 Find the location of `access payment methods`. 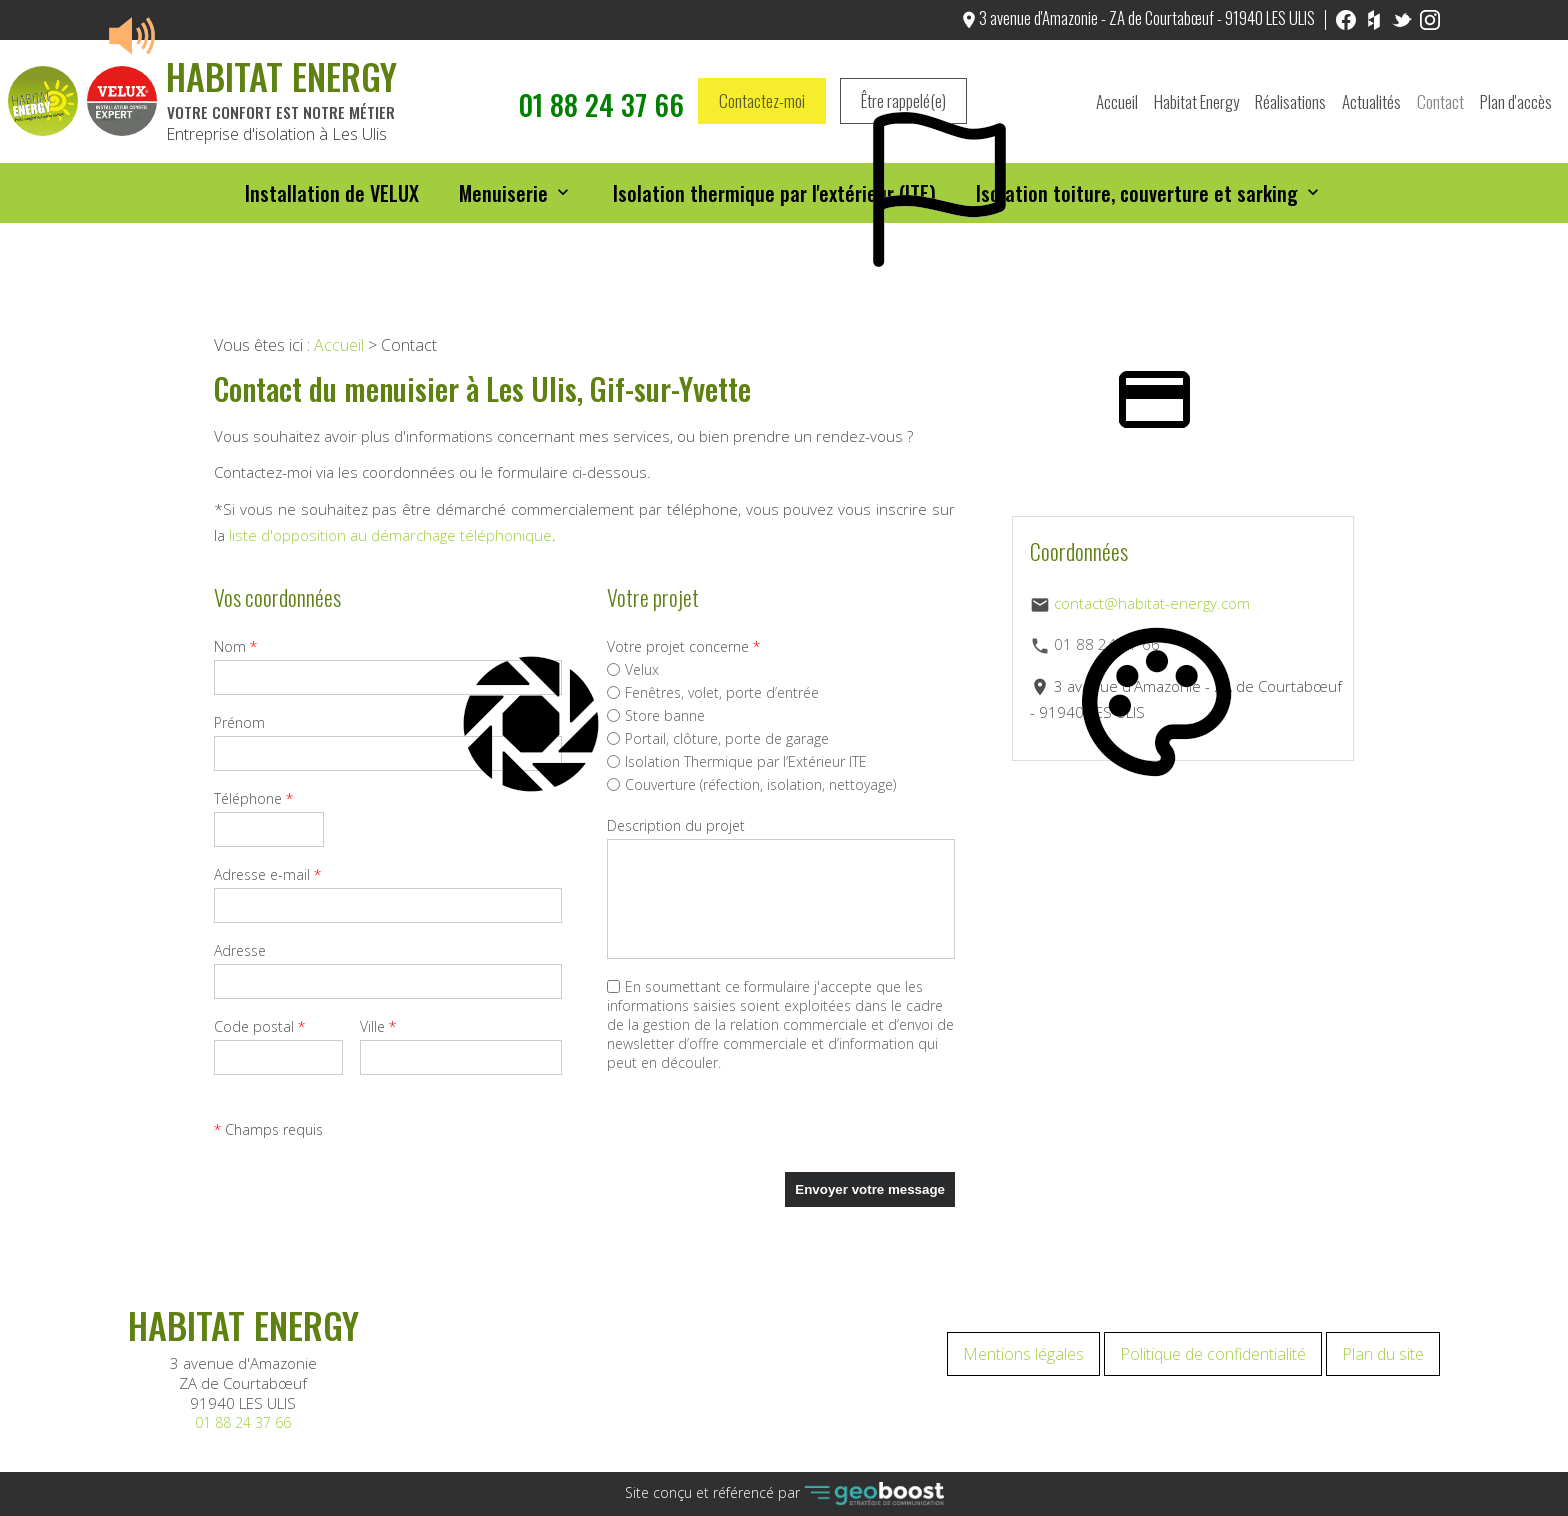

access payment methods is located at coordinates (1154, 399).